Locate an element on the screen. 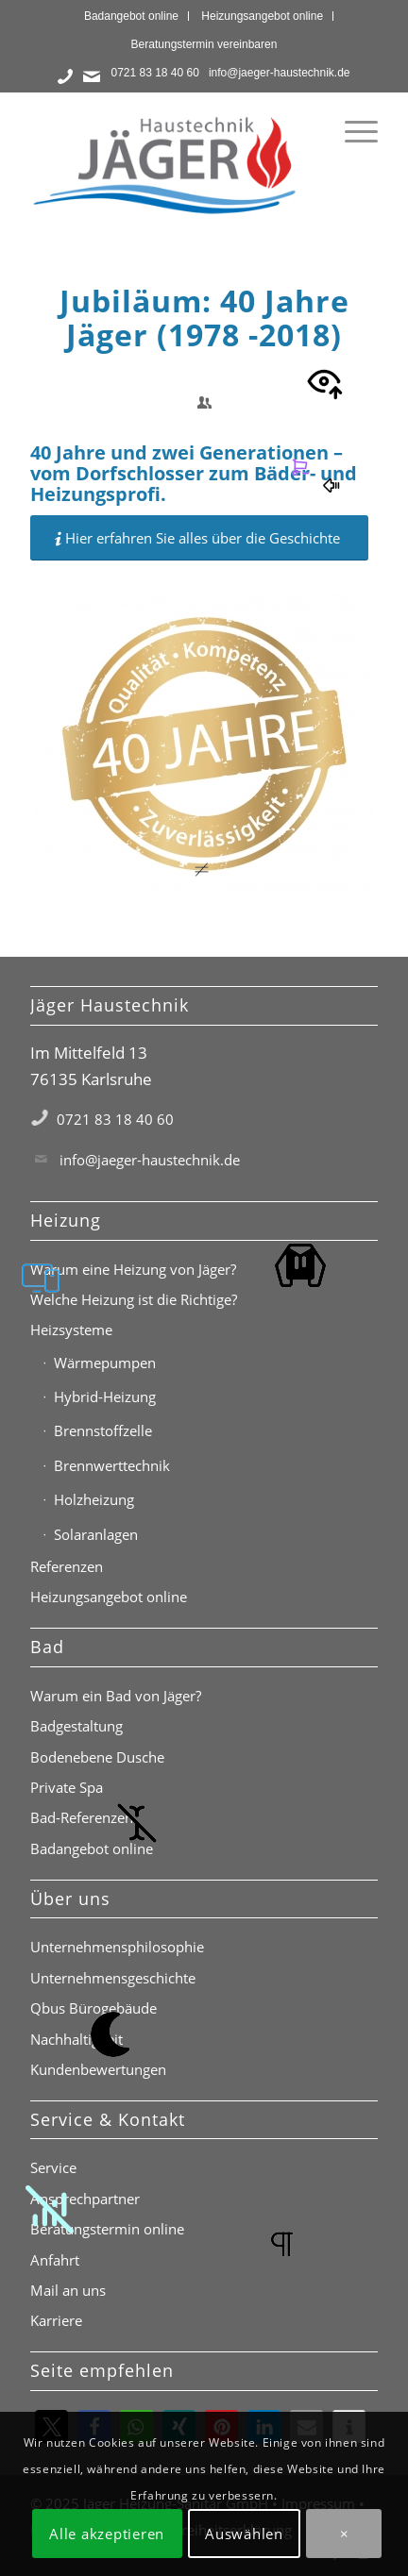 The height and width of the screenshot is (2576, 408). toggle dark mode is located at coordinates (113, 2034).